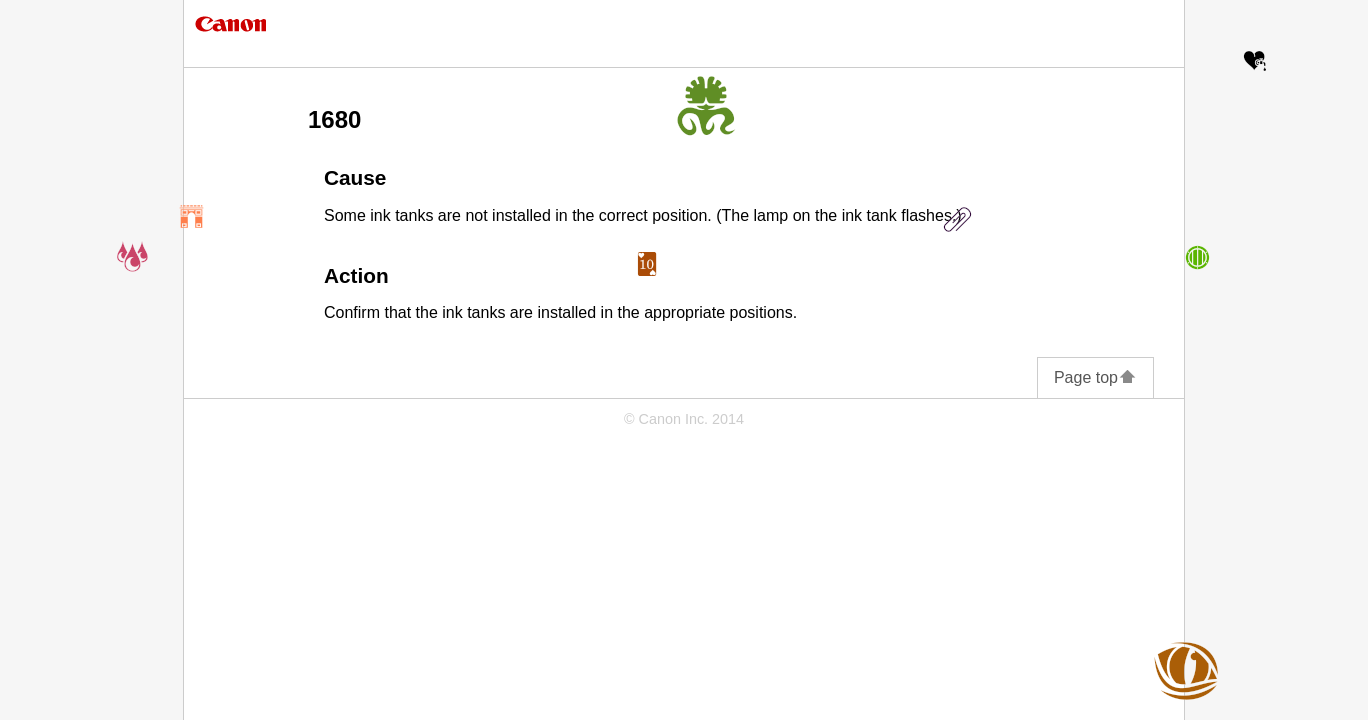 This screenshot has width=1368, height=720. Describe the element at coordinates (647, 264) in the screenshot. I see `ten of hearts playing card` at that location.